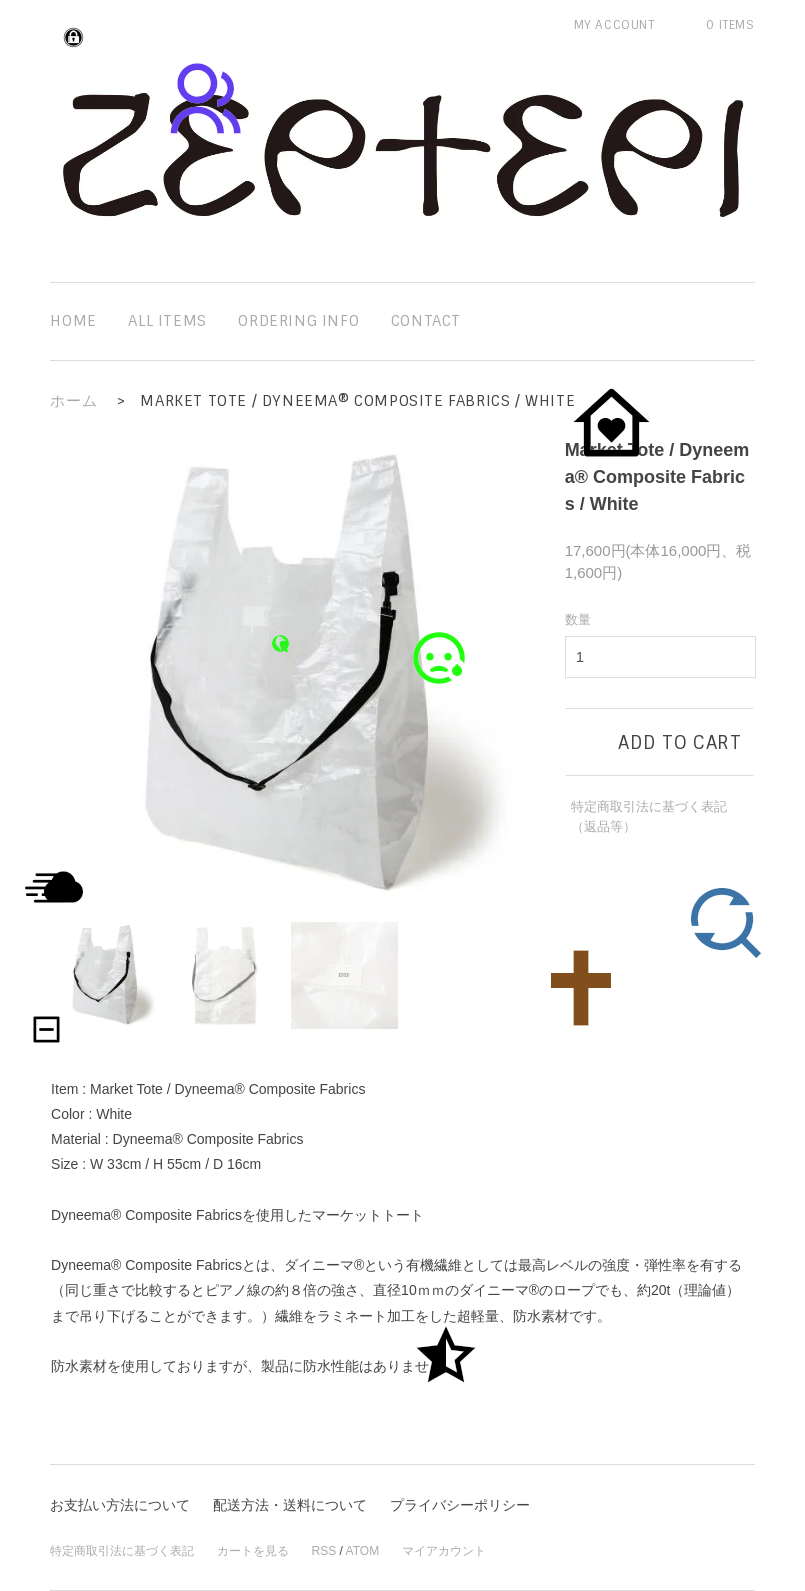  What do you see at coordinates (54, 887) in the screenshot?
I see `cloudways hosting platform logo` at bounding box center [54, 887].